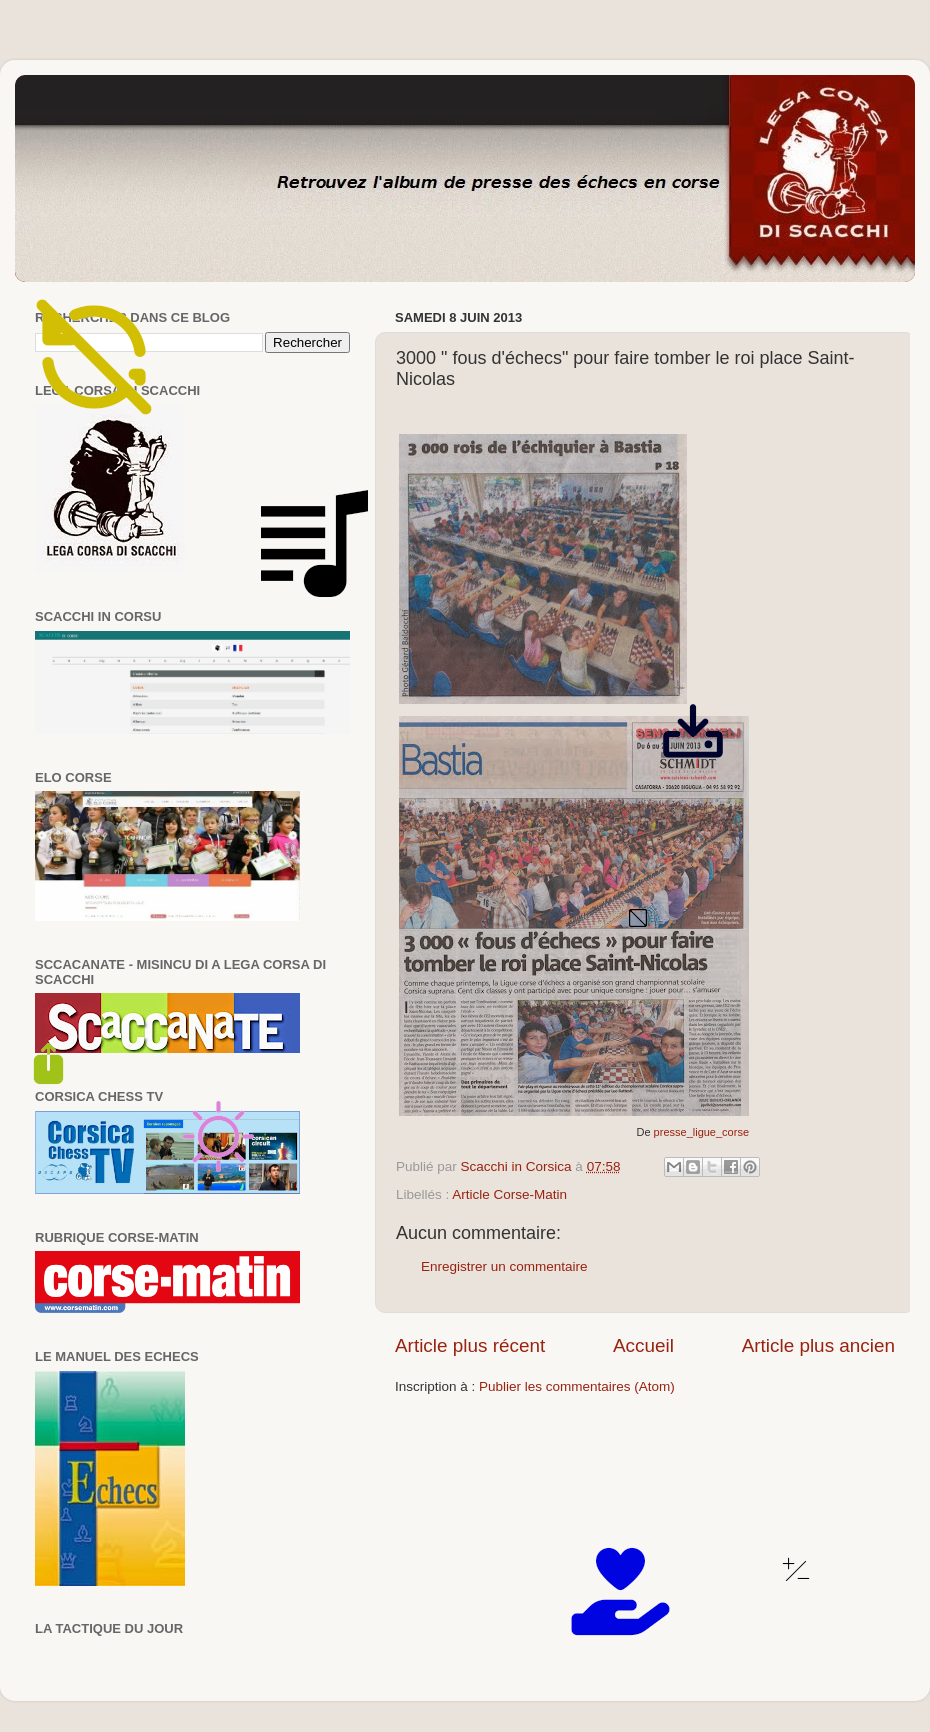 The height and width of the screenshot is (1732, 930). What do you see at coordinates (94, 357) in the screenshot?
I see `refresh or sync is disabled` at bounding box center [94, 357].